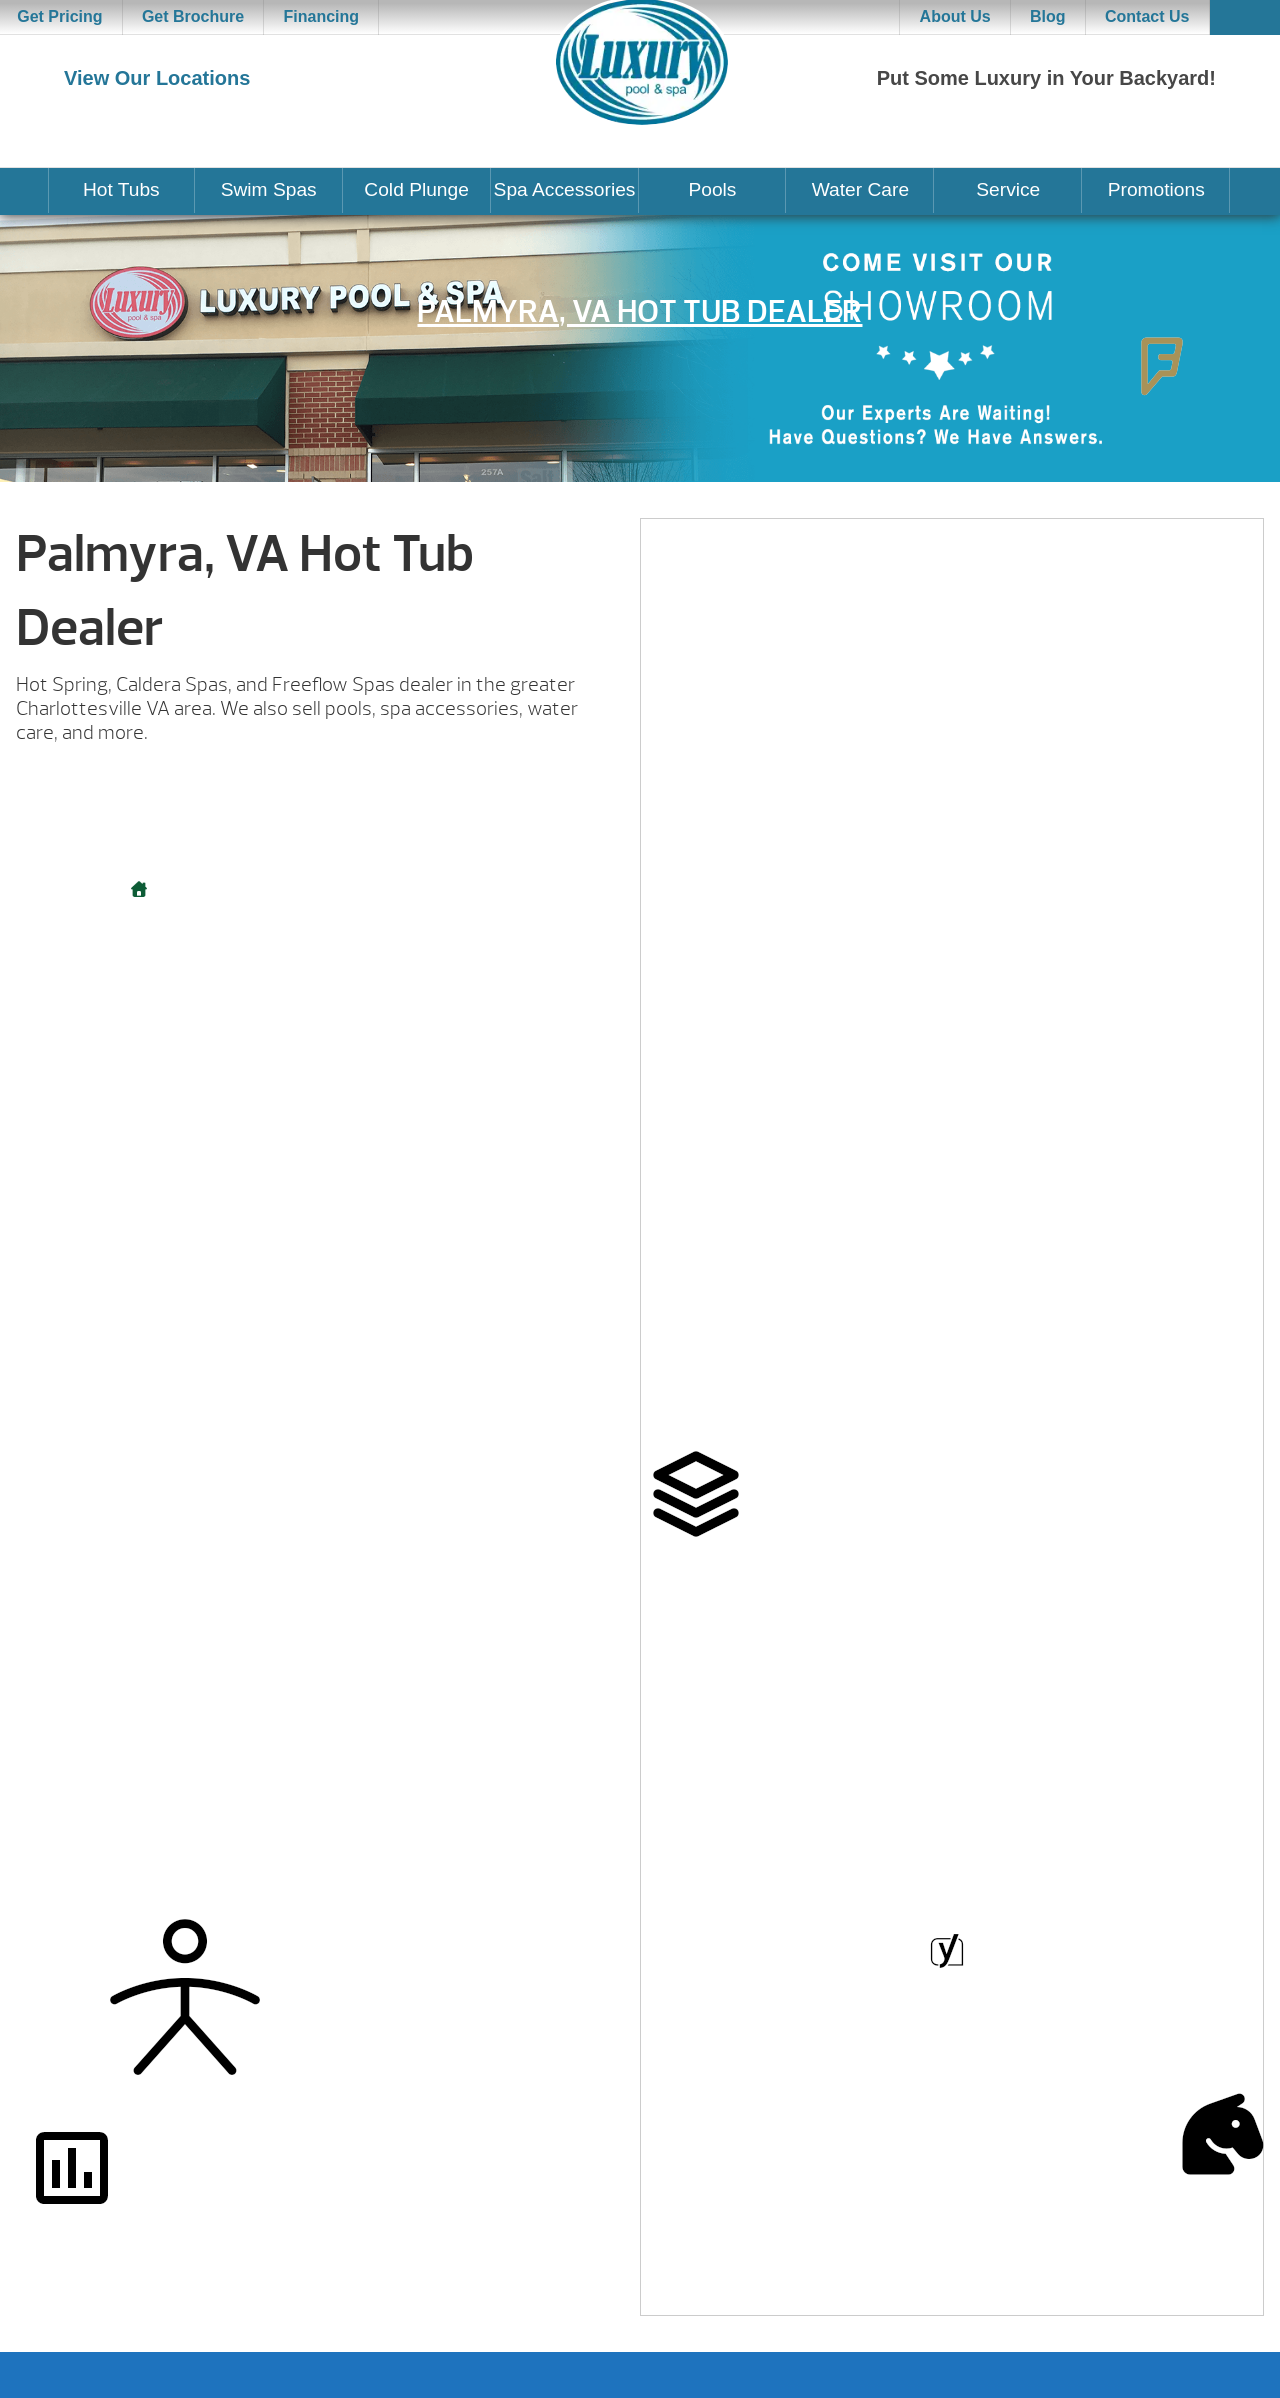 The width and height of the screenshot is (1280, 2398). What do you see at coordinates (1162, 366) in the screenshot?
I see `open foursquare app` at bounding box center [1162, 366].